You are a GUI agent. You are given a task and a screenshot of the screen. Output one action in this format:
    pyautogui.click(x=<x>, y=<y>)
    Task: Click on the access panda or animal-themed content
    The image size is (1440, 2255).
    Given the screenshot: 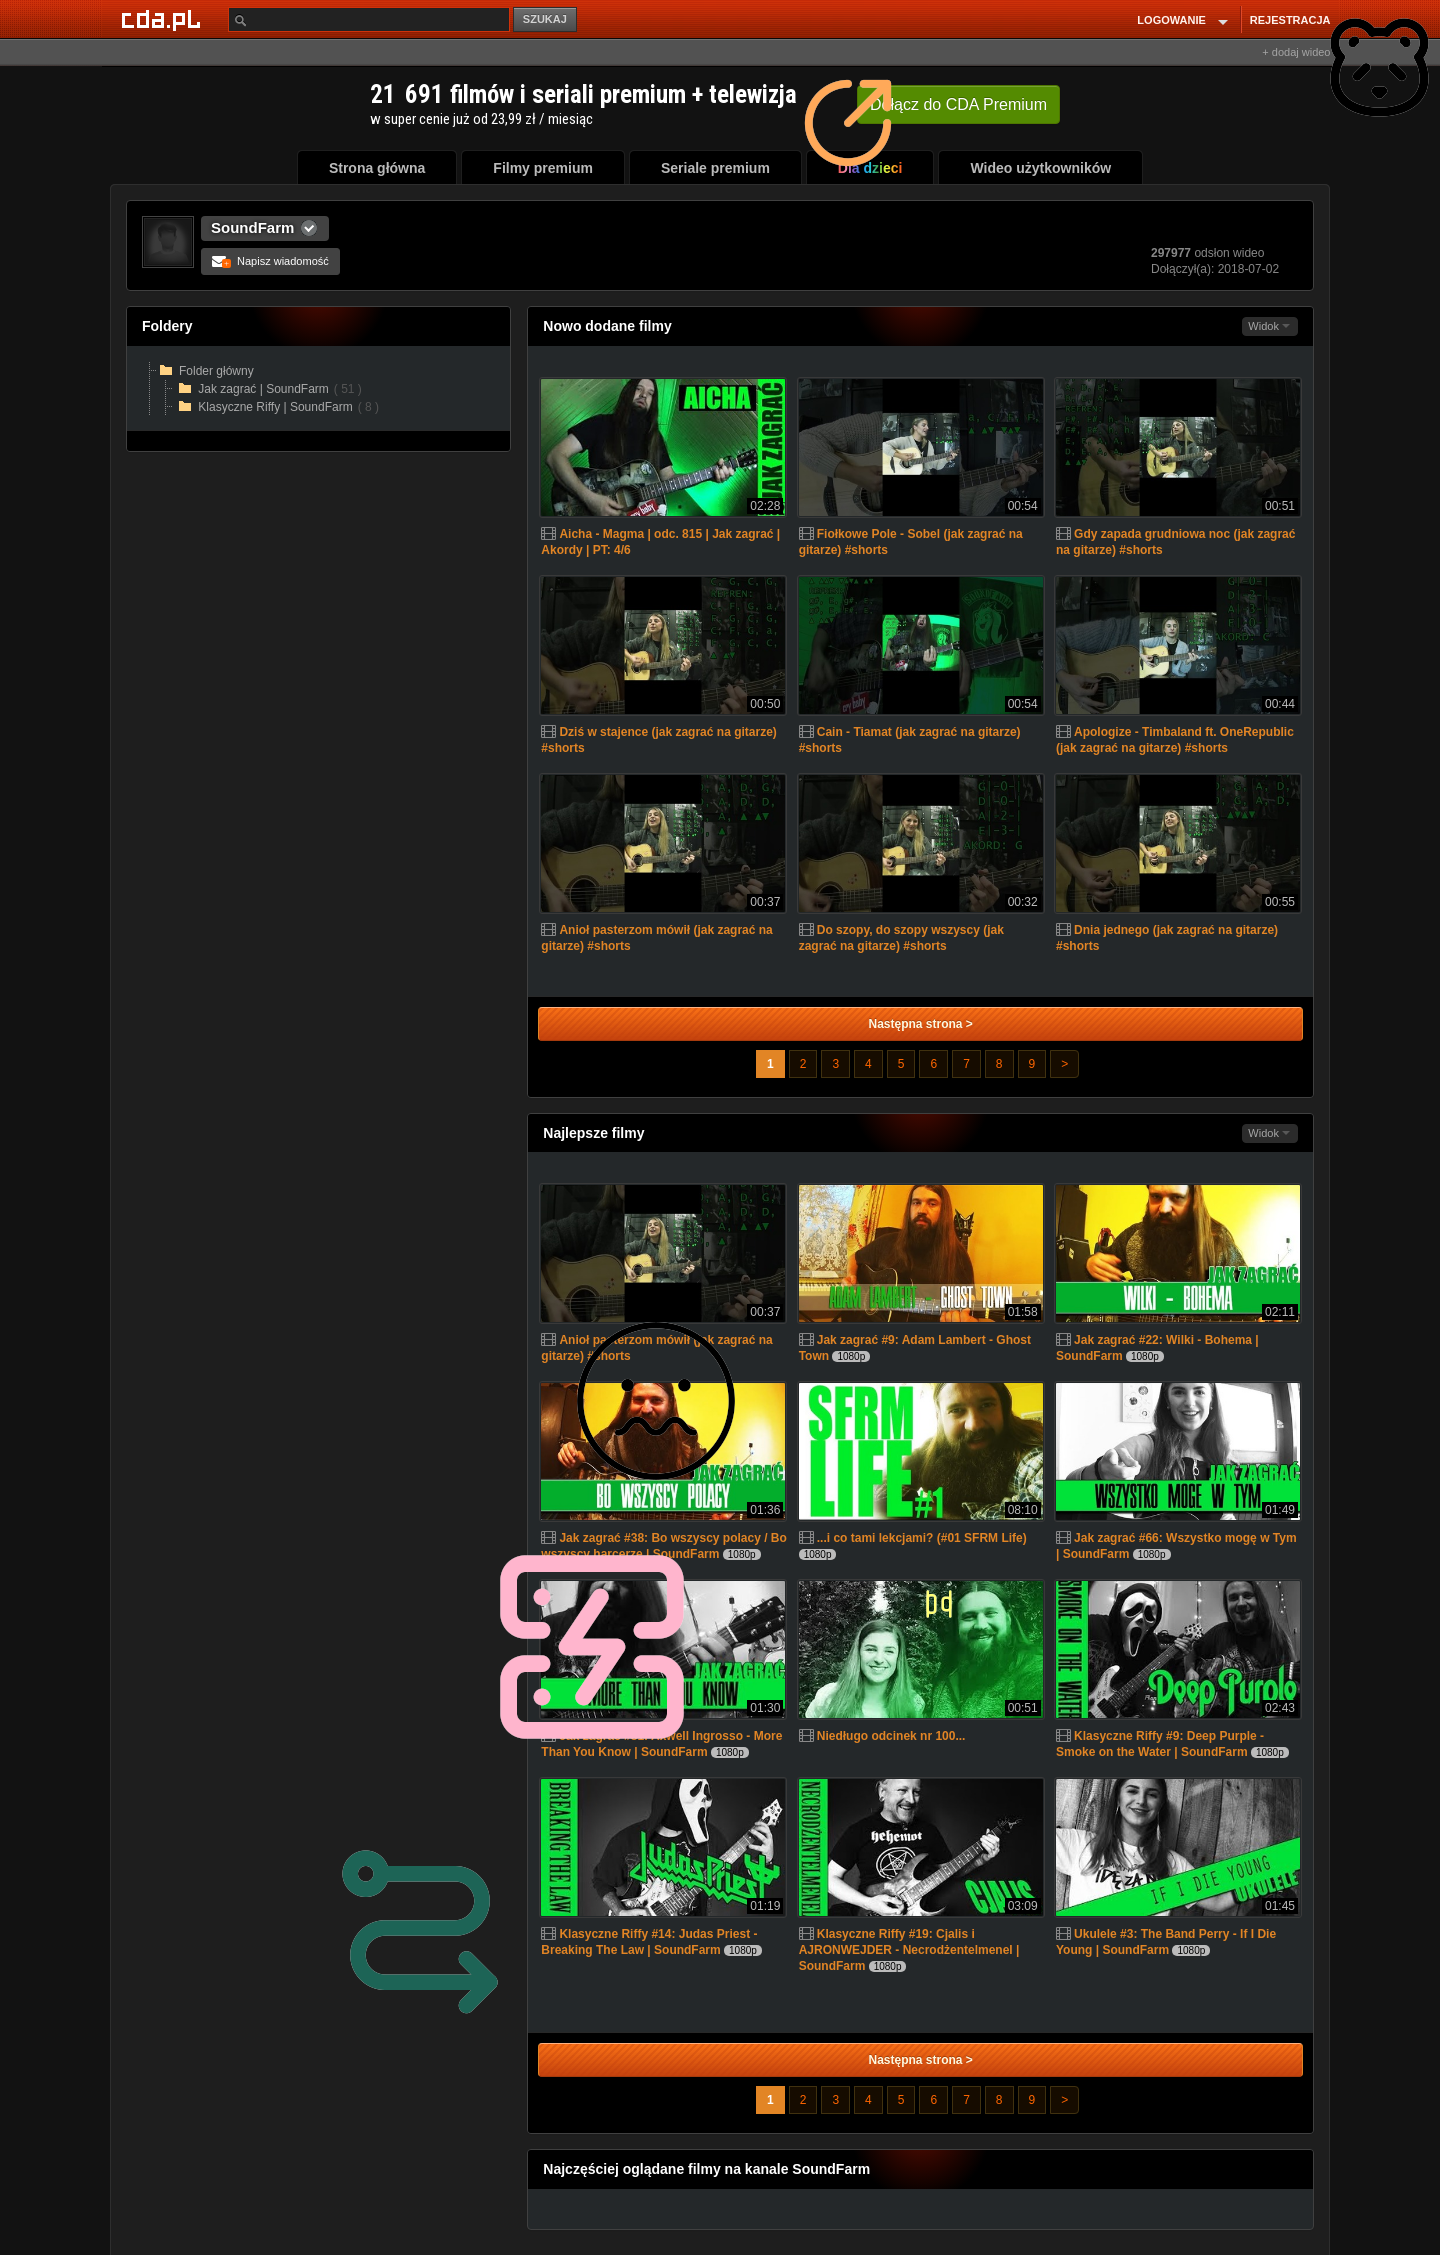 What is the action you would take?
    pyautogui.click(x=1379, y=67)
    